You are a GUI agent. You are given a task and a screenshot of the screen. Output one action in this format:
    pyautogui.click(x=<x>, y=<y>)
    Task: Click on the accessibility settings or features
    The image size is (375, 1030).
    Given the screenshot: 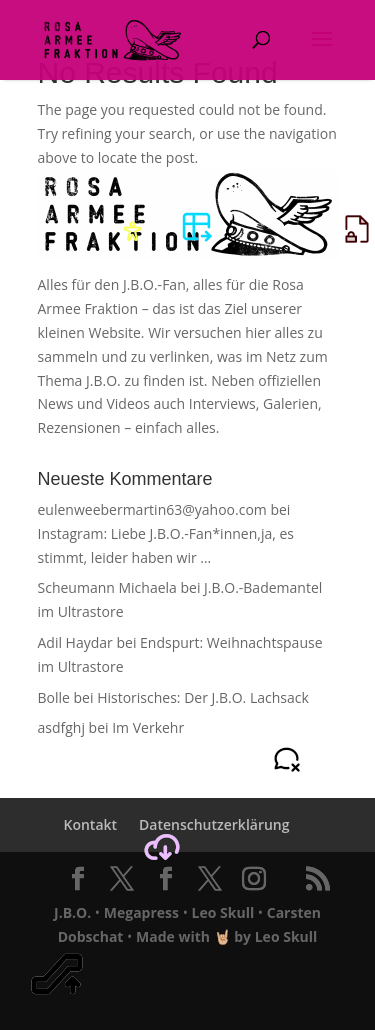 What is the action you would take?
    pyautogui.click(x=132, y=231)
    